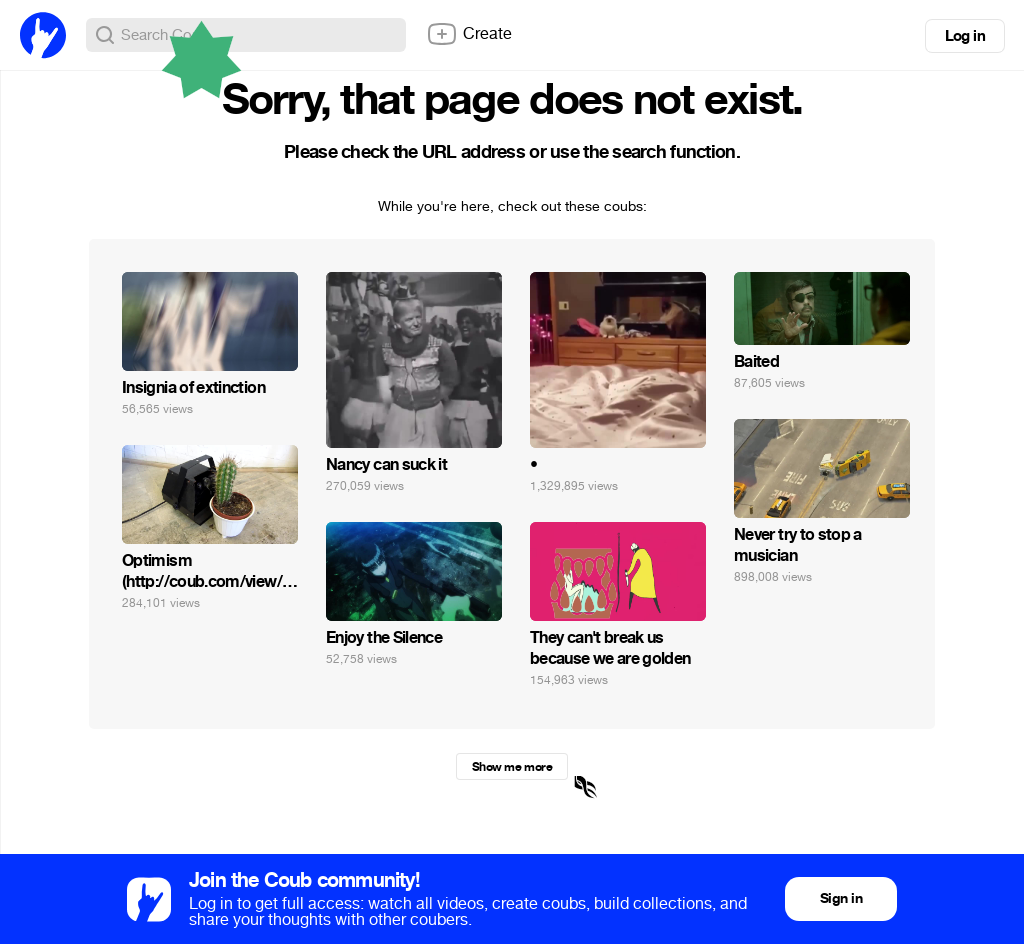 Image resolution: width=1024 pixels, height=944 pixels. What do you see at coordinates (201, 59) in the screenshot?
I see `indicates a special or featured item` at bounding box center [201, 59].